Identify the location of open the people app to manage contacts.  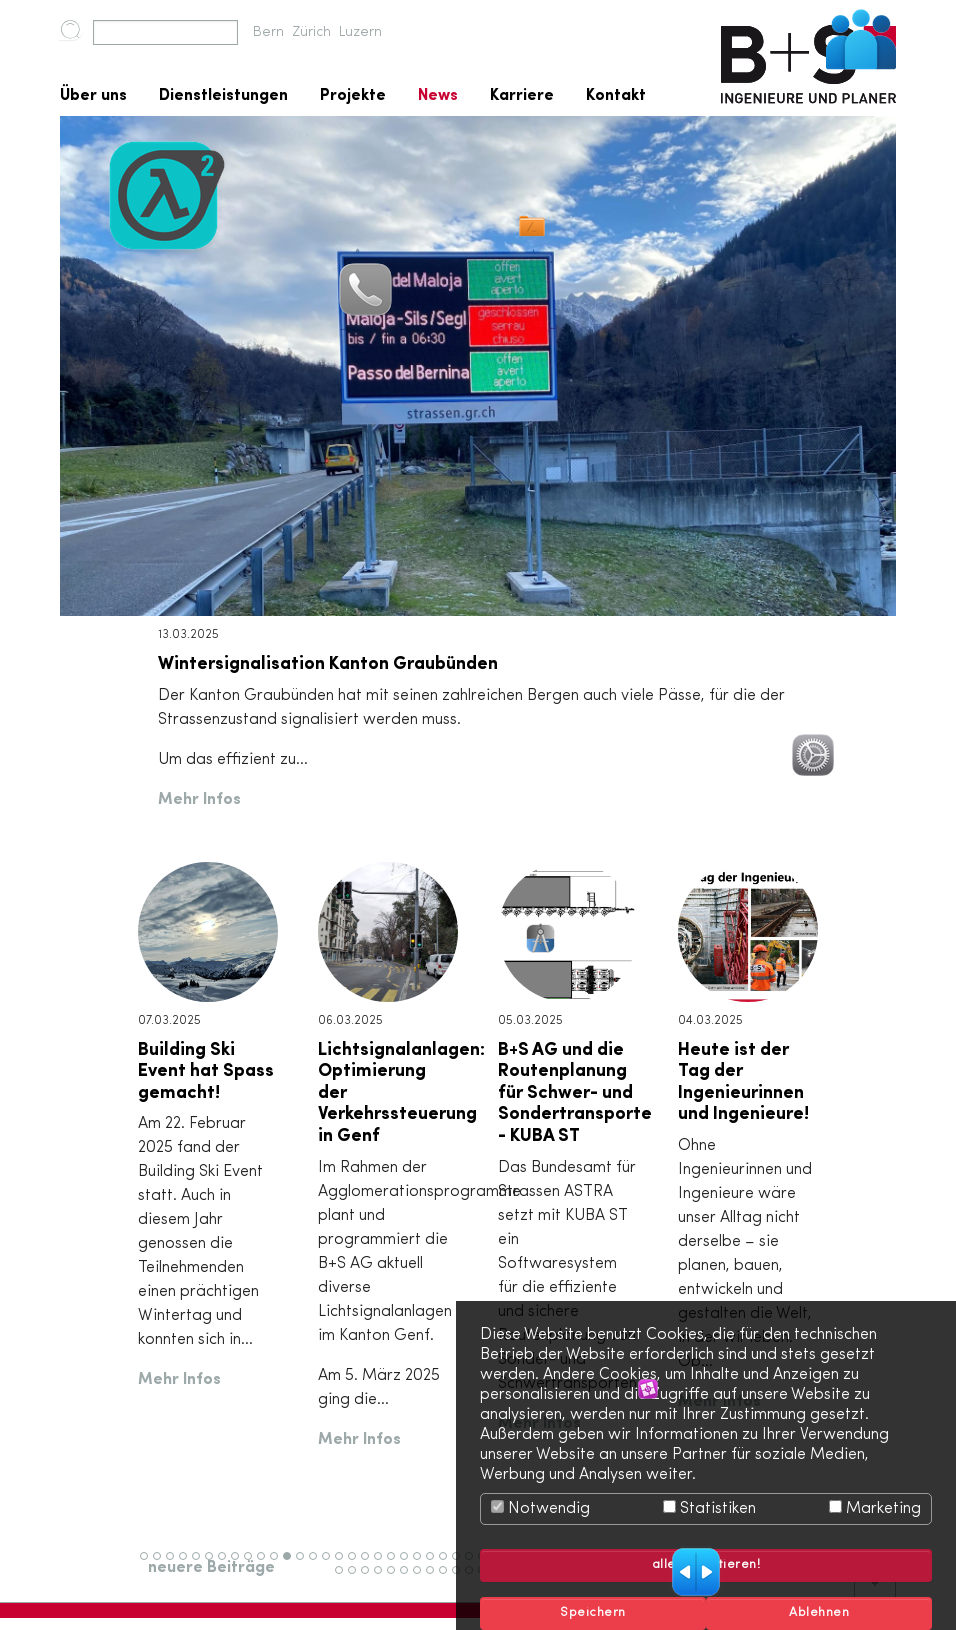
(861, 37).